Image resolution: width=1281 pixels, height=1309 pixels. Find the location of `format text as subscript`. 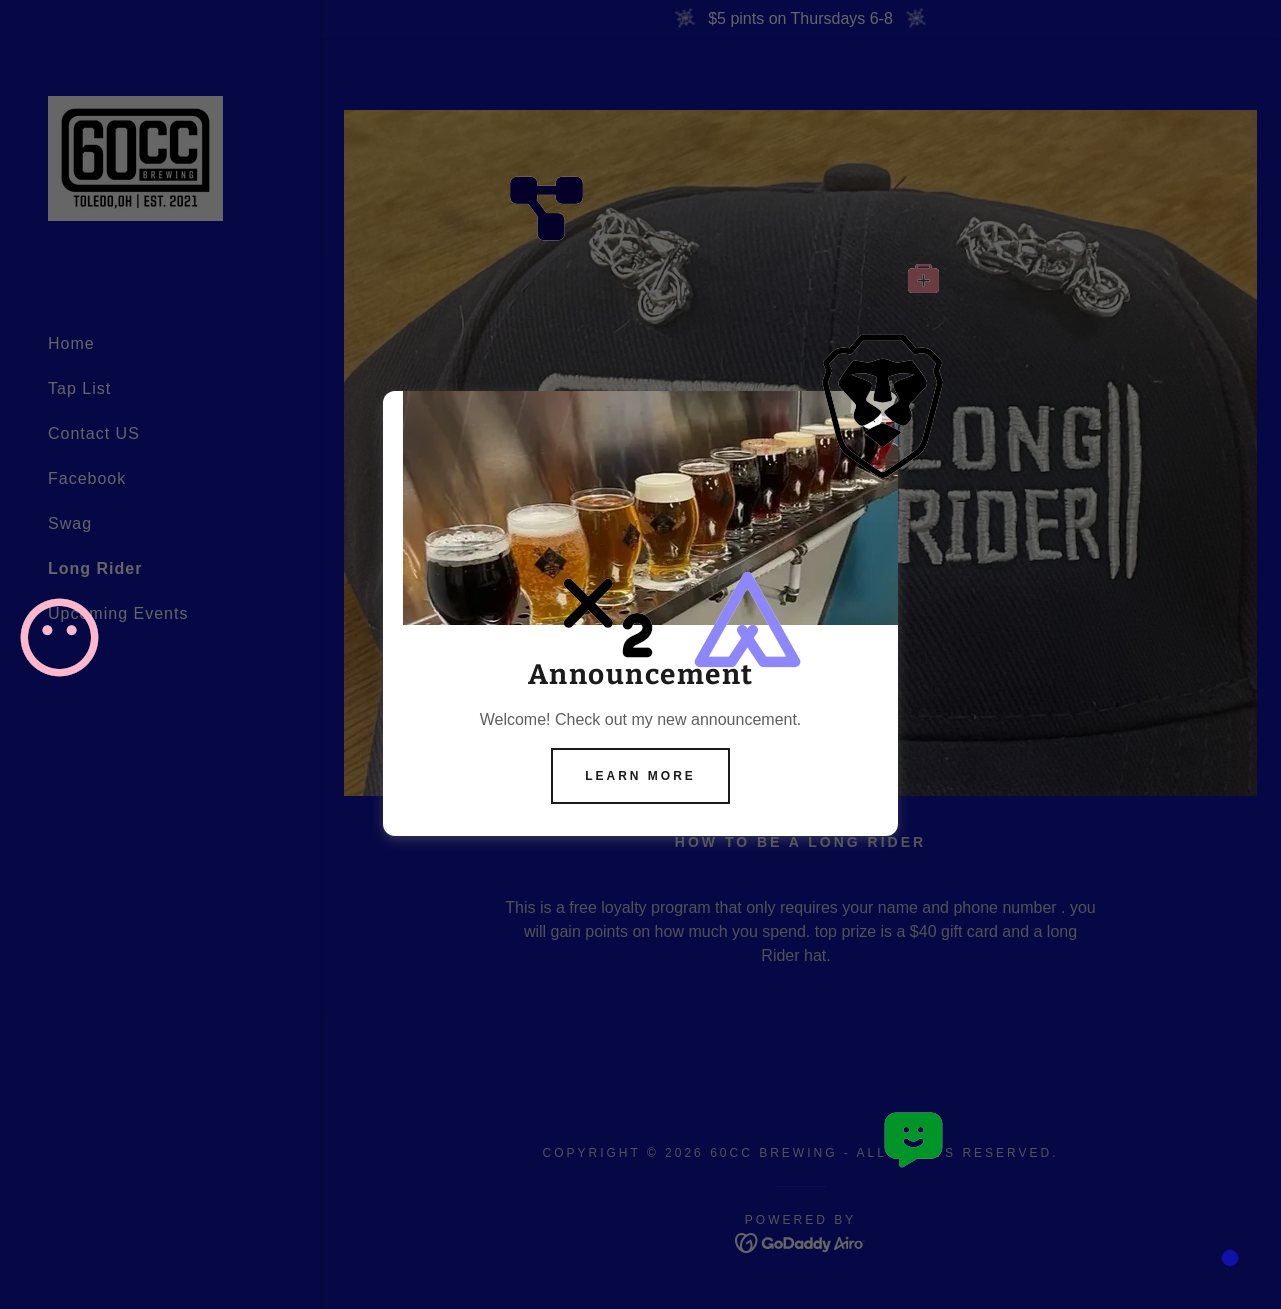

format text as subscript is located at coordinates (608, 618).